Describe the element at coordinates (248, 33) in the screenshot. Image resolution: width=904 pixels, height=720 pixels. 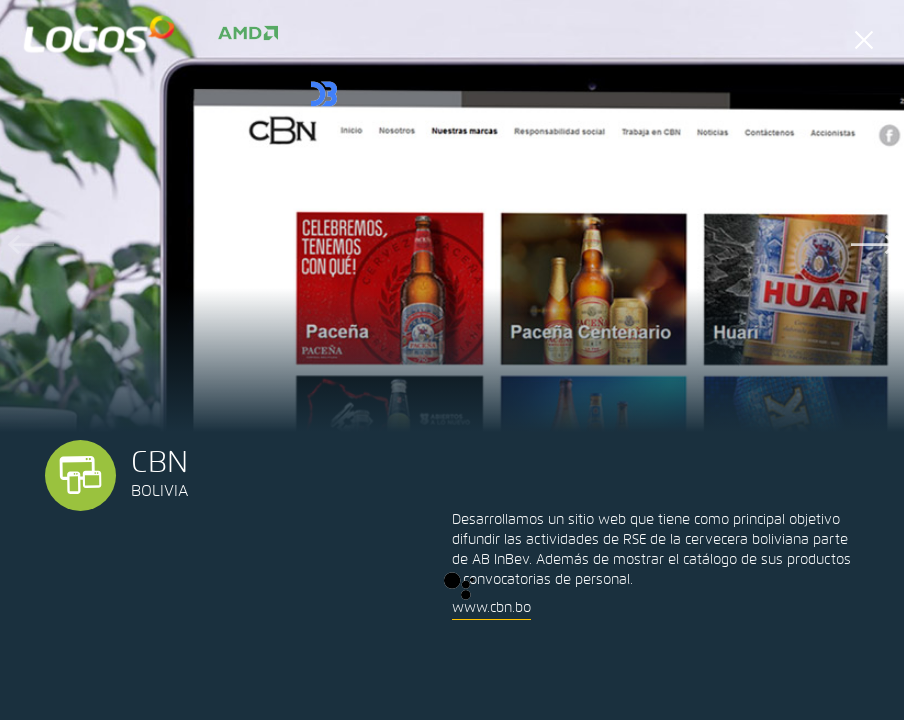
I see `AMD brand logo` at that location.